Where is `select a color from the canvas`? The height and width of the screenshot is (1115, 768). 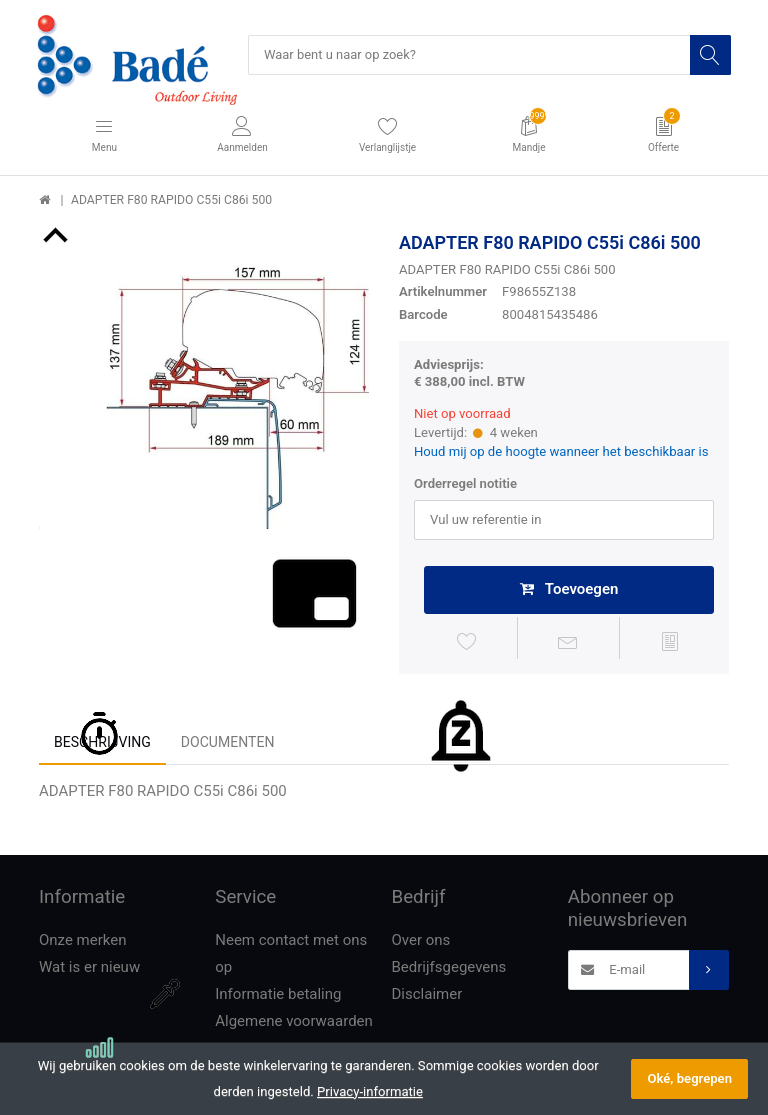
select a color from the canvas is located at coordinates (165, 994).